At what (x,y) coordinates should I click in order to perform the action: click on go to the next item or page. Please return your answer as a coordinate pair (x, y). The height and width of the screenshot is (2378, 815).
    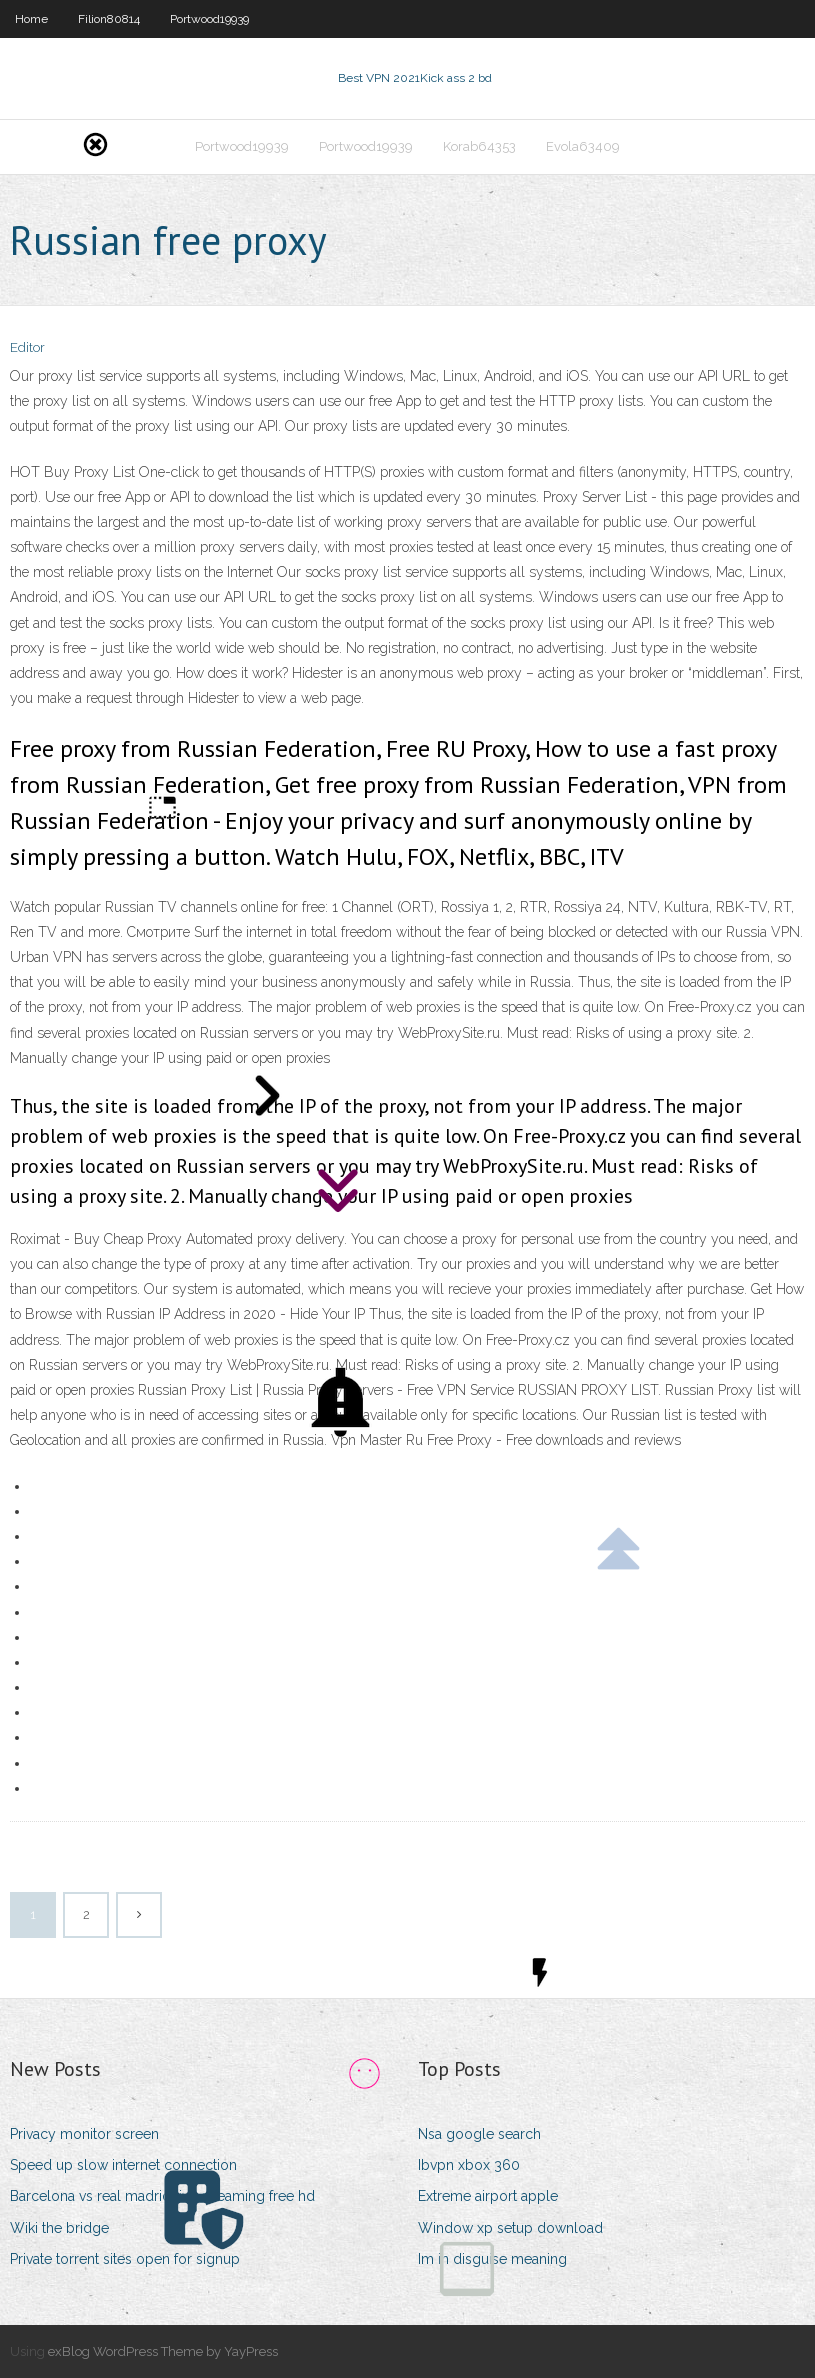
    Looking at the image, I should click on (266, 1095).